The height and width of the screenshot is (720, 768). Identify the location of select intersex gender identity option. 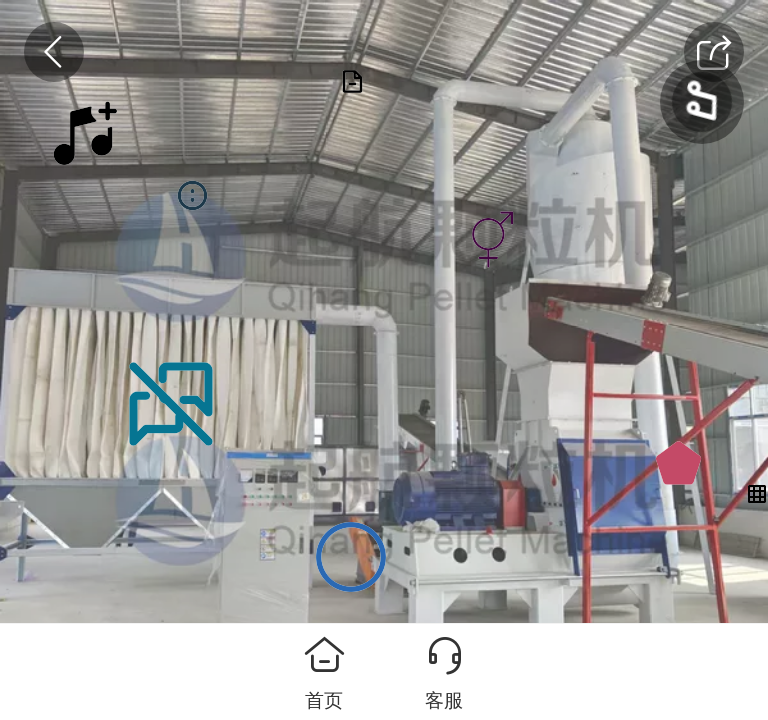
(490, 238).